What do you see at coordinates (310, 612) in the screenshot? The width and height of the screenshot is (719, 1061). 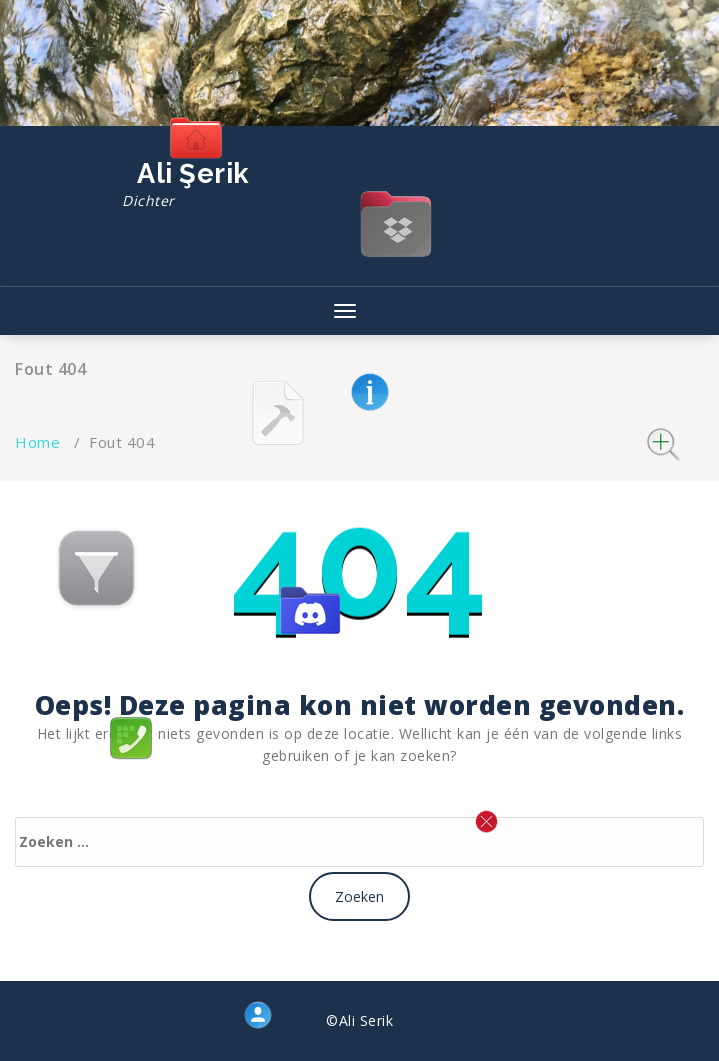 I see `folder for discord-related files` at bounding box center [310, 612].